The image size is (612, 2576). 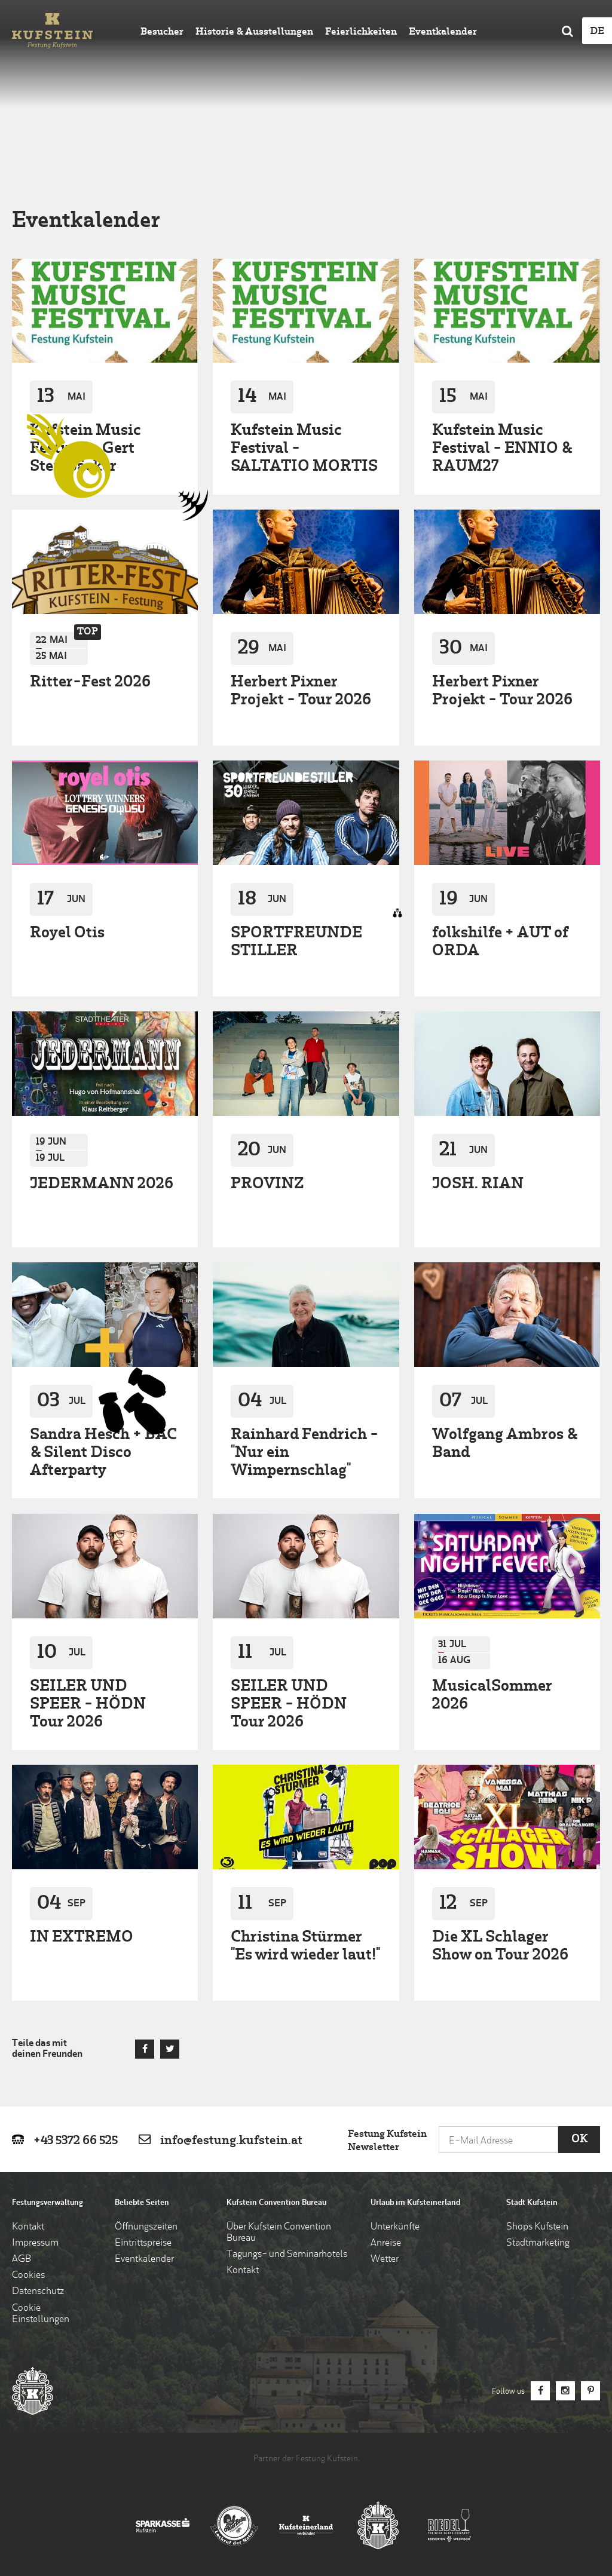 What do you see at coordinates (132, 1401) in the screenshot?
I see `initiate an airstrike or bombing attack in-game` at bounding box center [132, 1401].